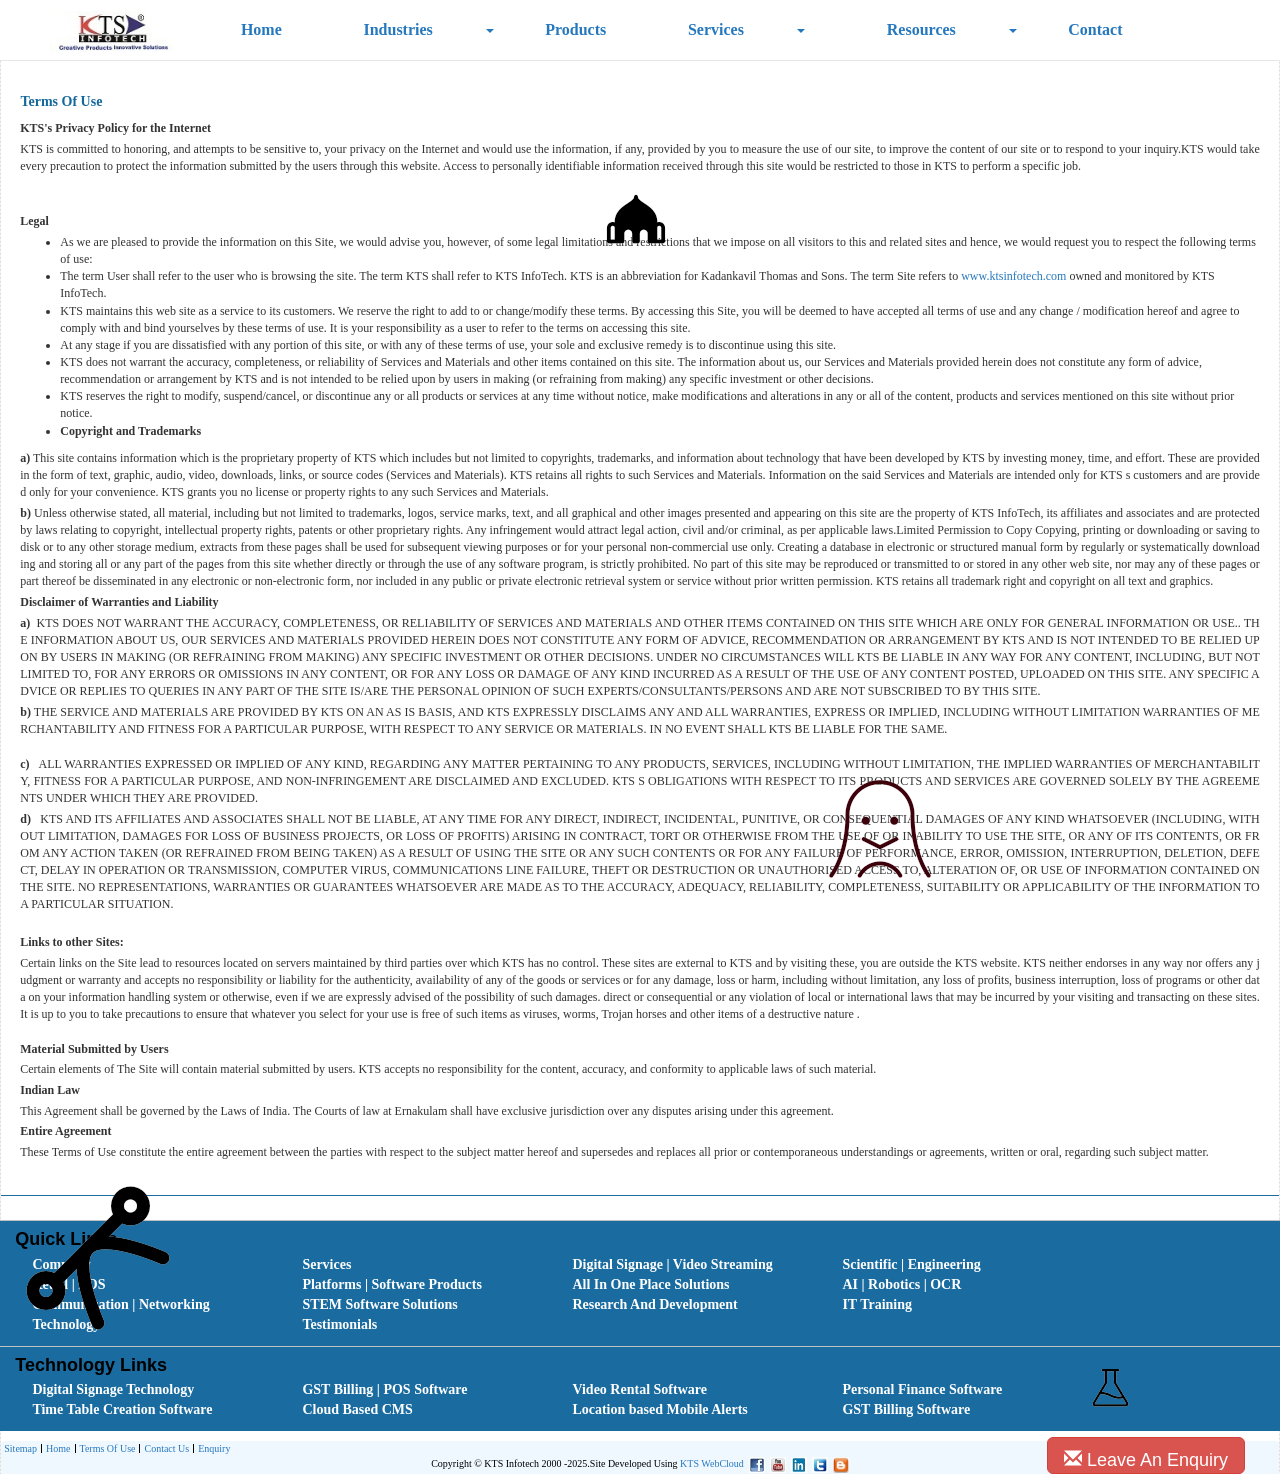  Describe the element at coordinates (1110, 1388) in the screenshot. I see `access laboratory or science features` at that location.